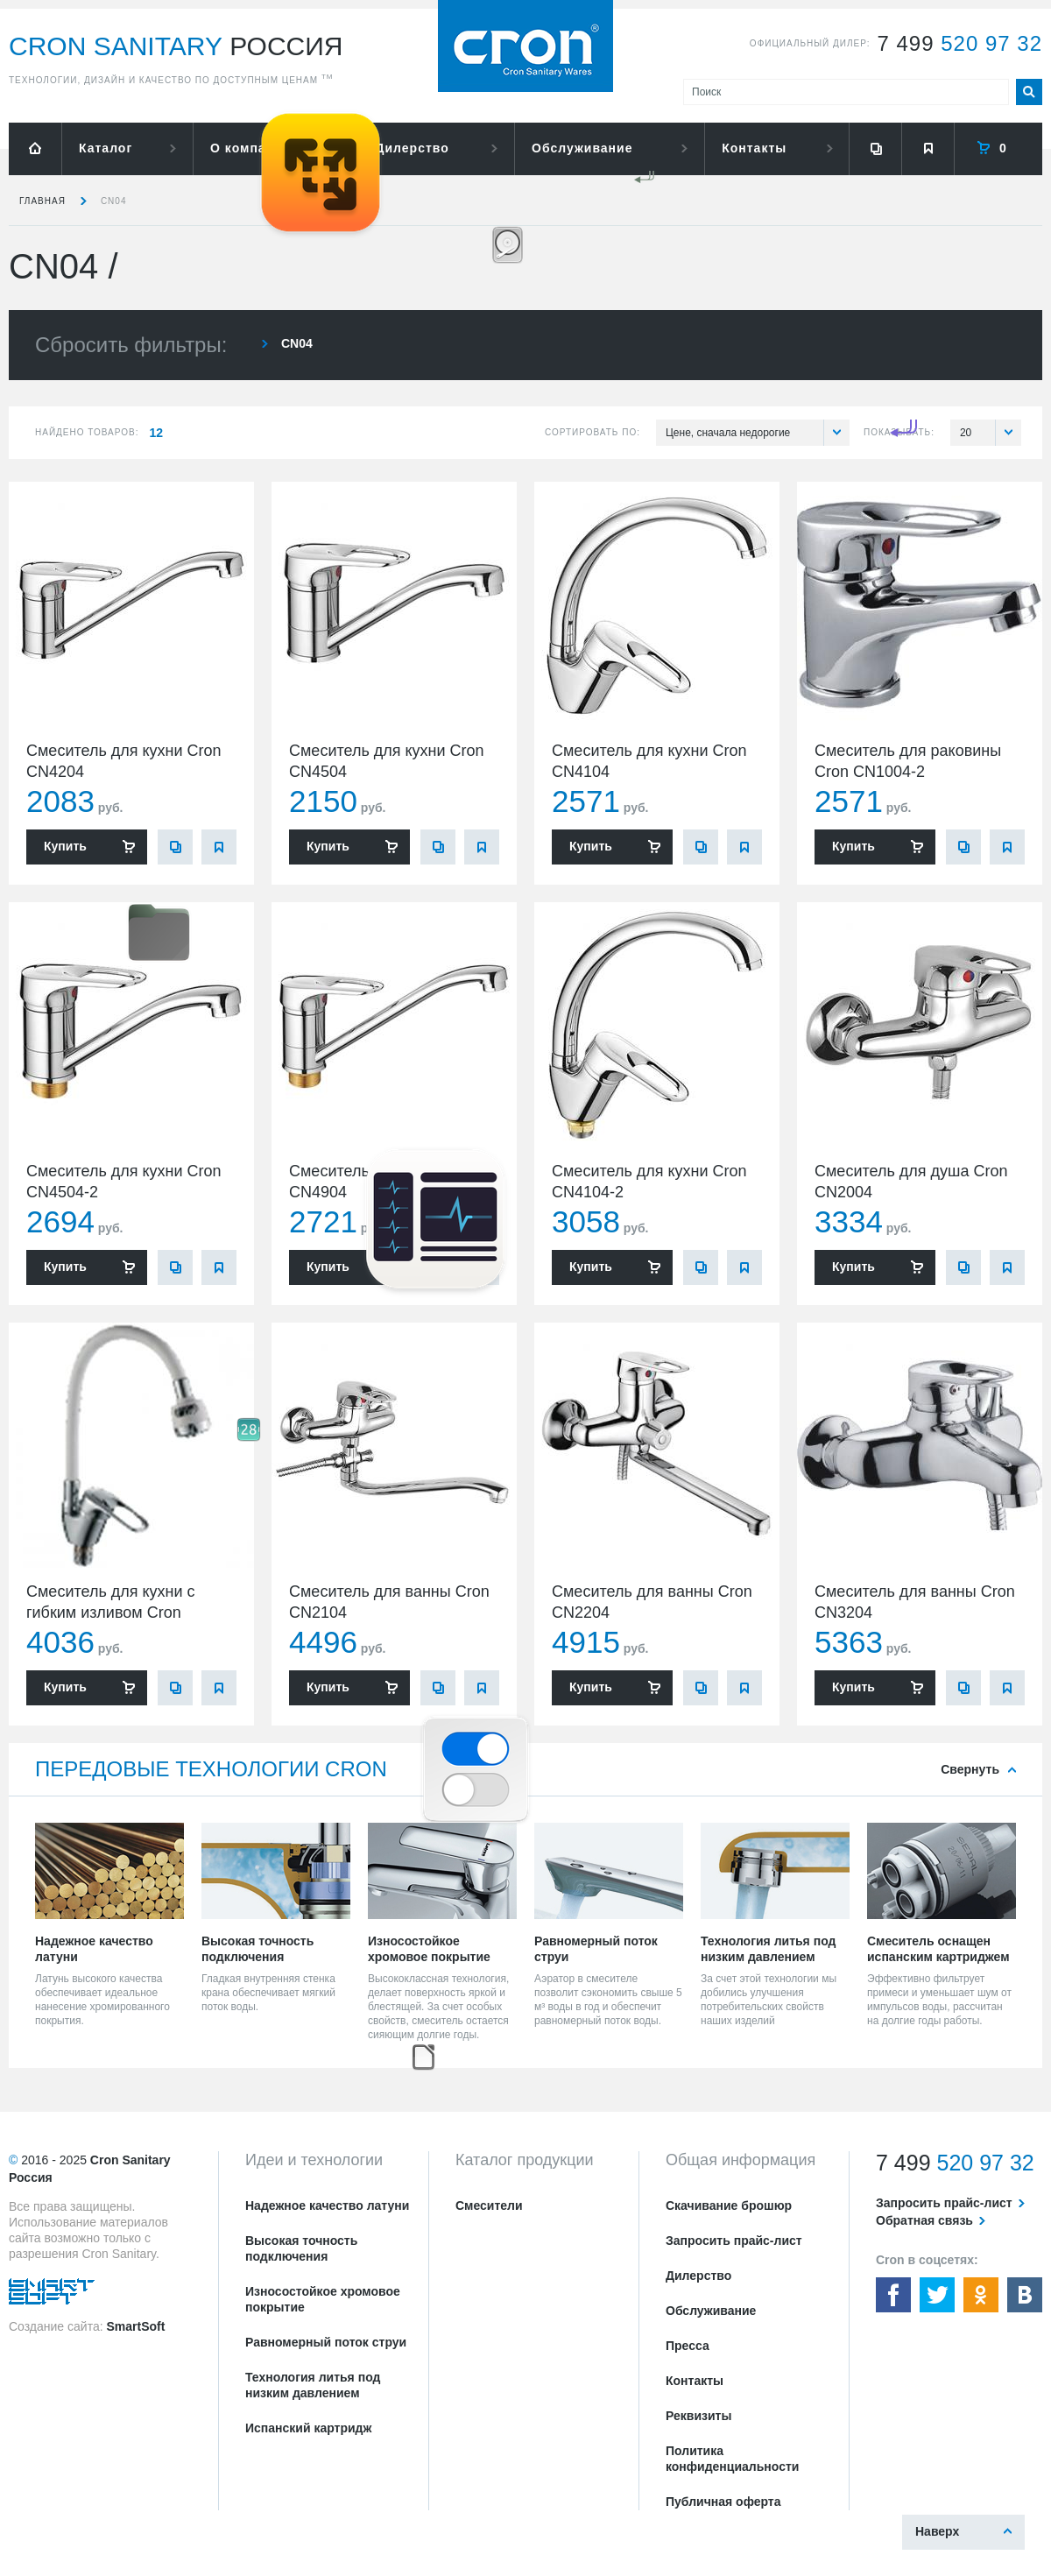 This screenshot has height=2576, width=1051. I want to click on open system preferences or settings, so click(476, 1769).